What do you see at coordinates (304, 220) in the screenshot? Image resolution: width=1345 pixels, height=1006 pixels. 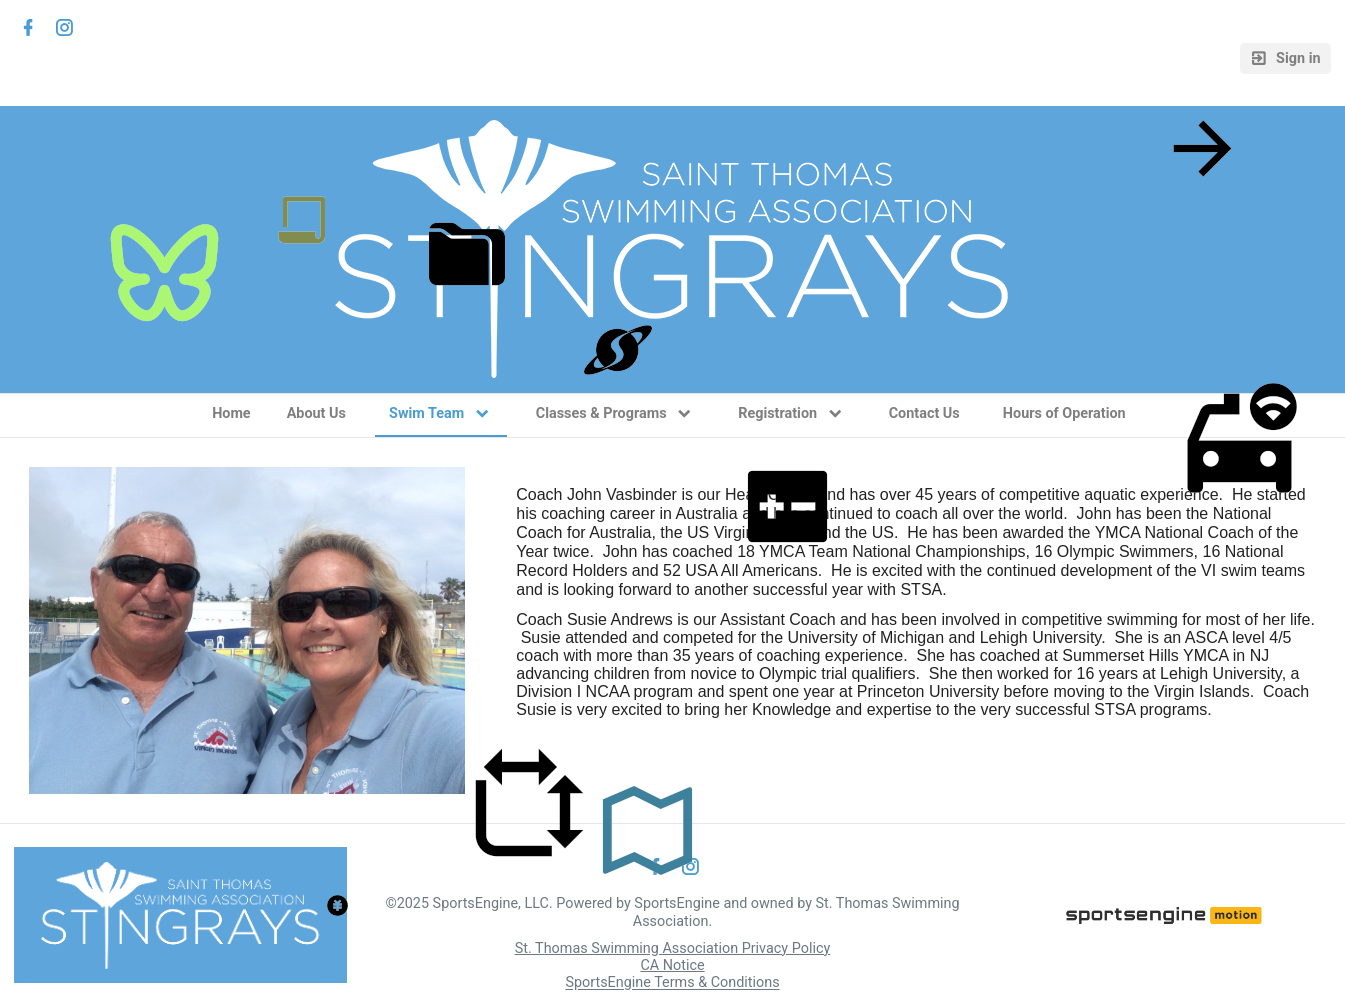 I see `view document or paper file` at bounding box center [304, 220].